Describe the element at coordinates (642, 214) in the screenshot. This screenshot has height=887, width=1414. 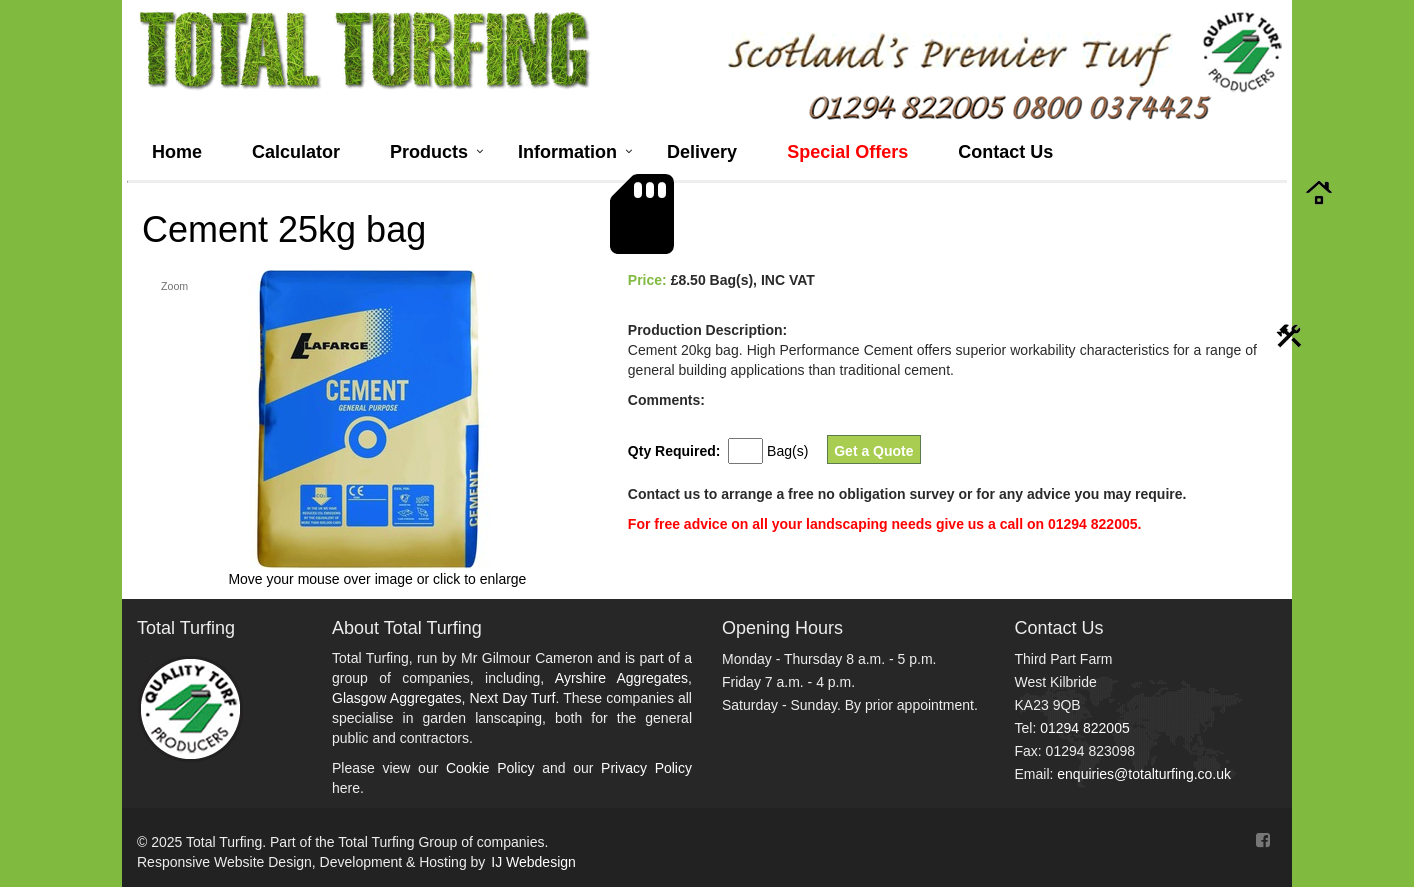
I see `access external storage or sd card` at that location.